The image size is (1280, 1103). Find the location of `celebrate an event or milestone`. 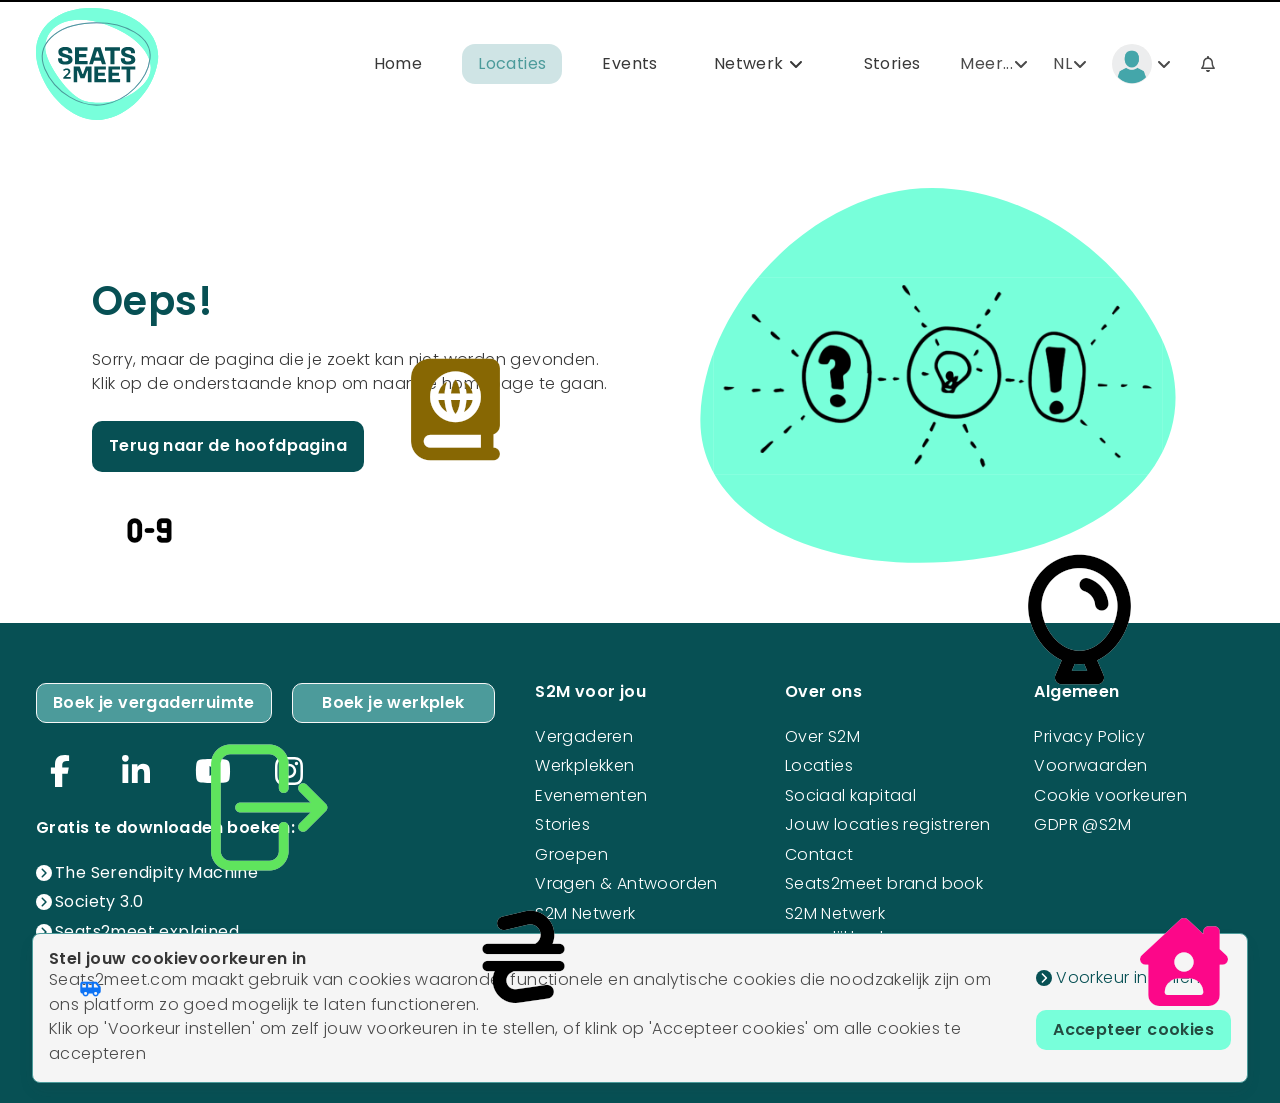

celebrate an event or milestone is located at coordinates (1079, 619).